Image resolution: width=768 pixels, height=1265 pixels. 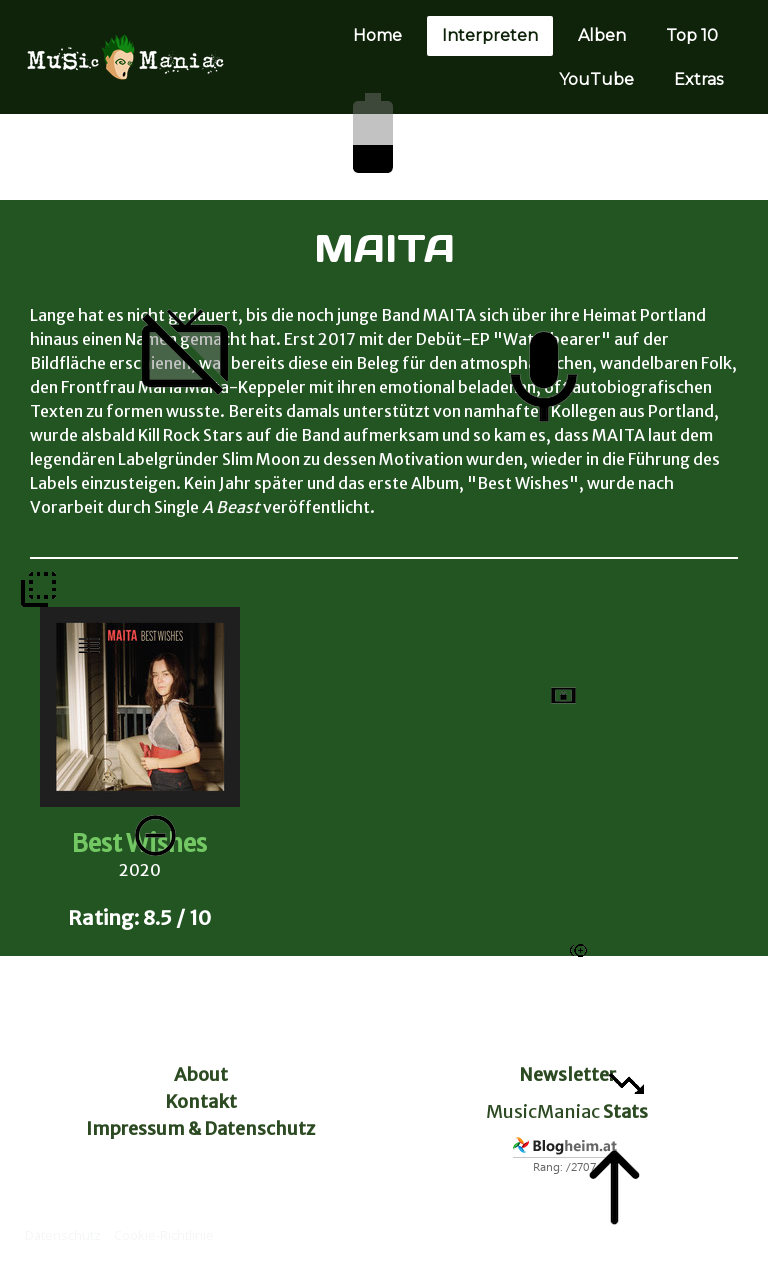 What do you see at coordinates (185, 352) in the screenshot?
I see `tv is currently off or unavailable` at bounding box center [185, 352].